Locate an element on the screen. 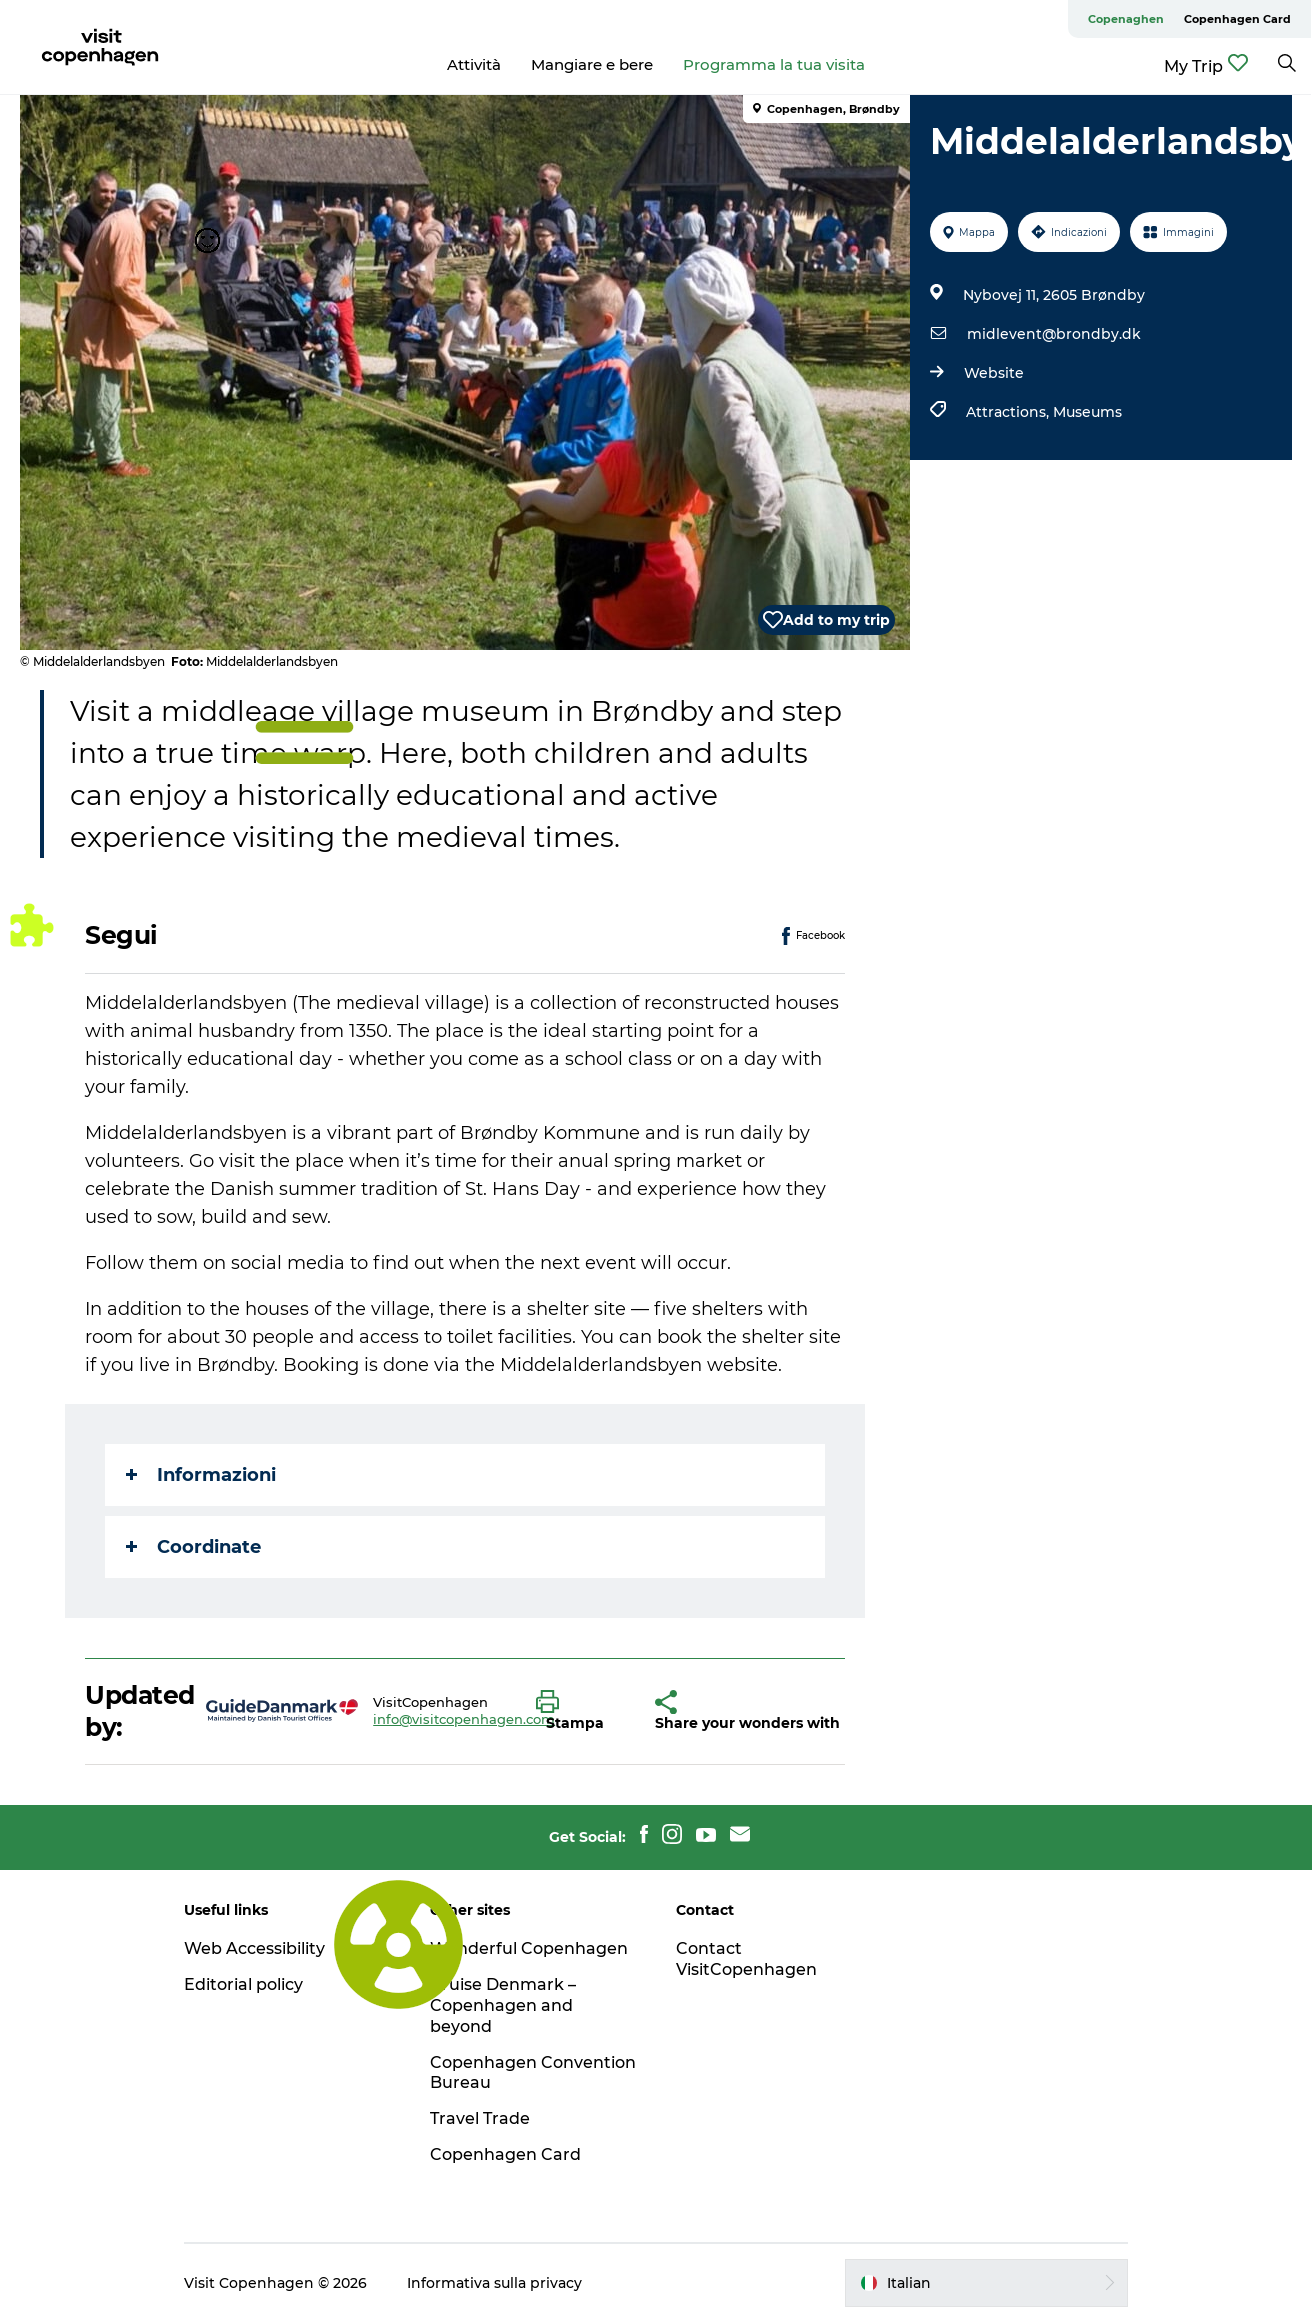  equals or comparison function is located at coordinates (304, 742).